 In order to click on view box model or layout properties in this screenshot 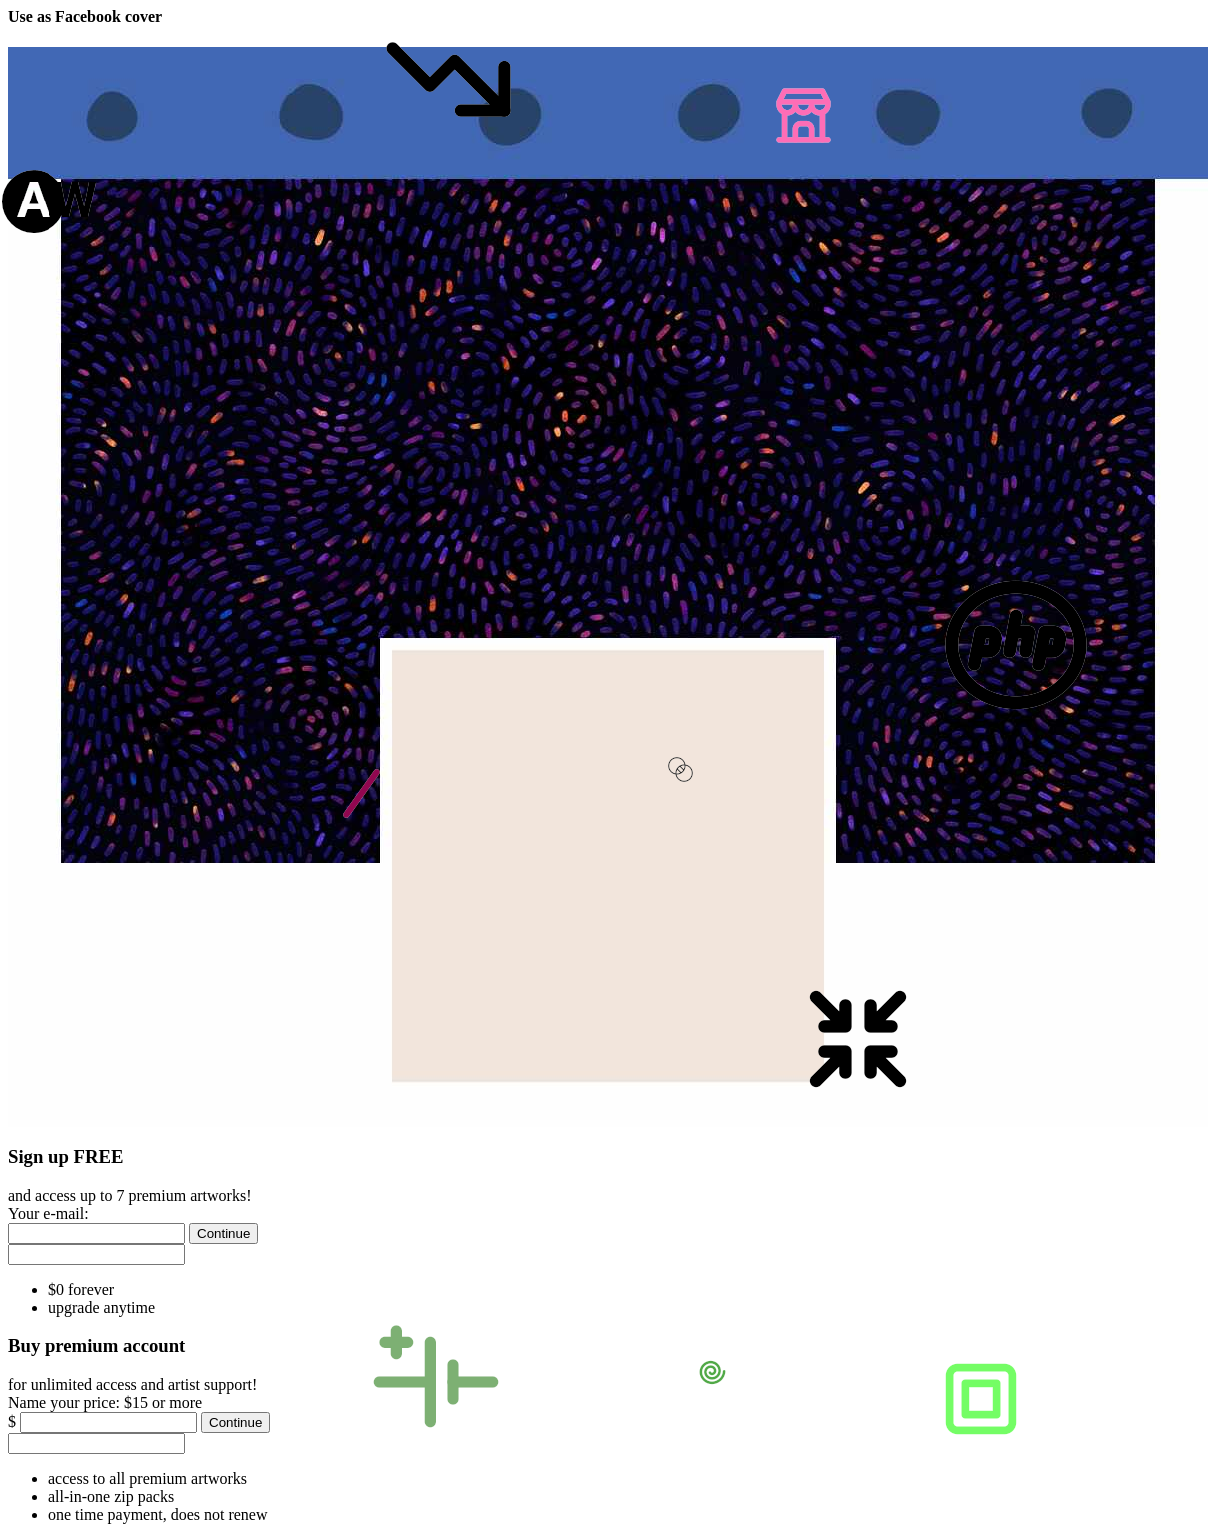, I will do `click(981, 1399)`.